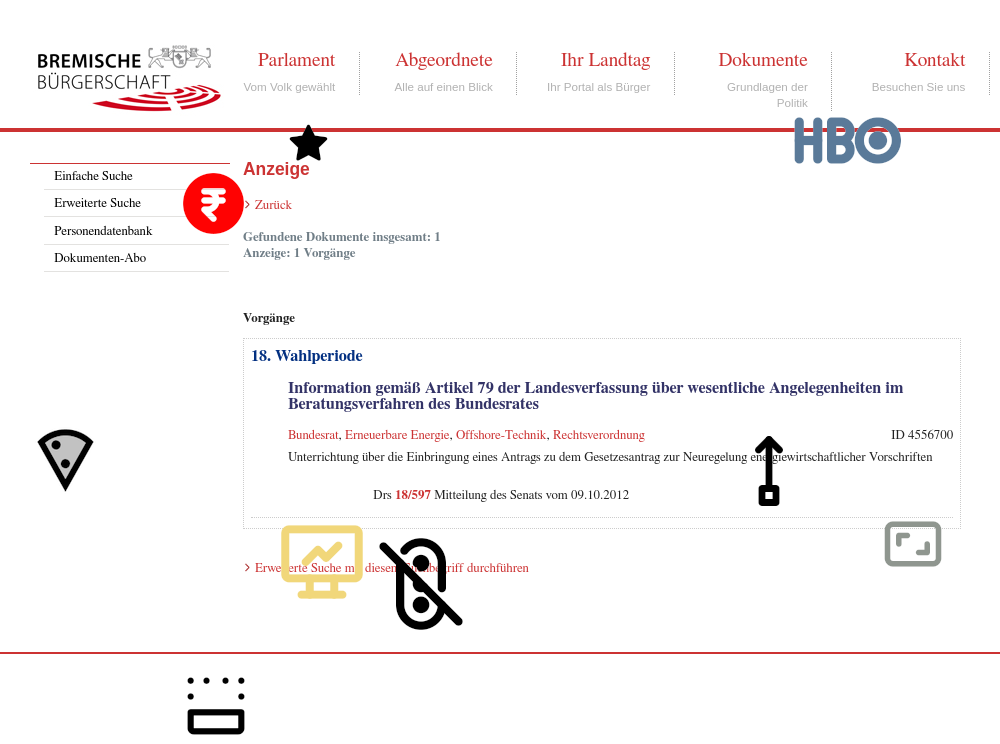 The image size is (1000, 744). Describe the element at coordinates (65, 460) in the screenshot. I see `find nearby pizza restaurants` at that location.